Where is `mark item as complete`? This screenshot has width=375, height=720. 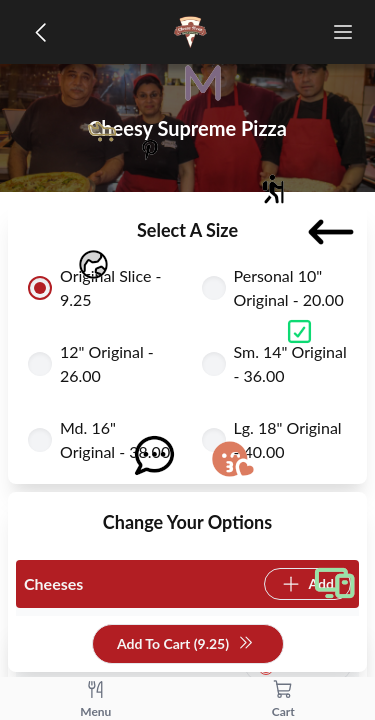 mark item as complete is located at coordinates (299, 331).